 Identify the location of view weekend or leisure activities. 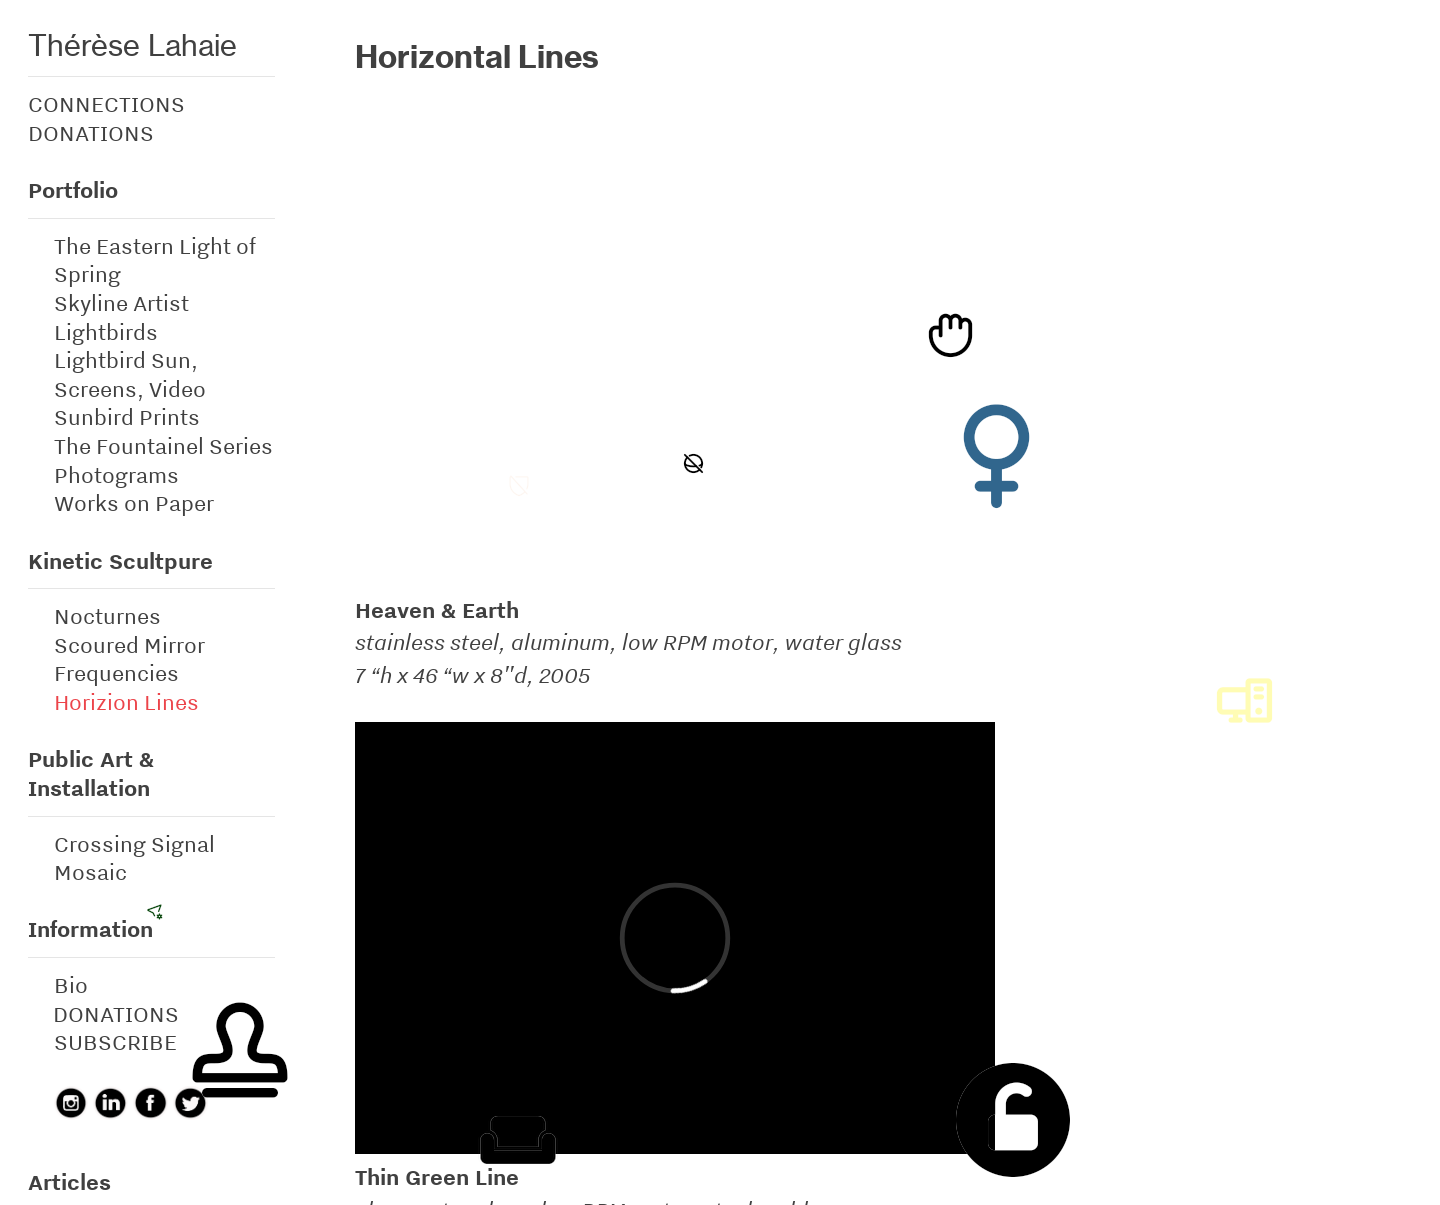
(518, 1140).